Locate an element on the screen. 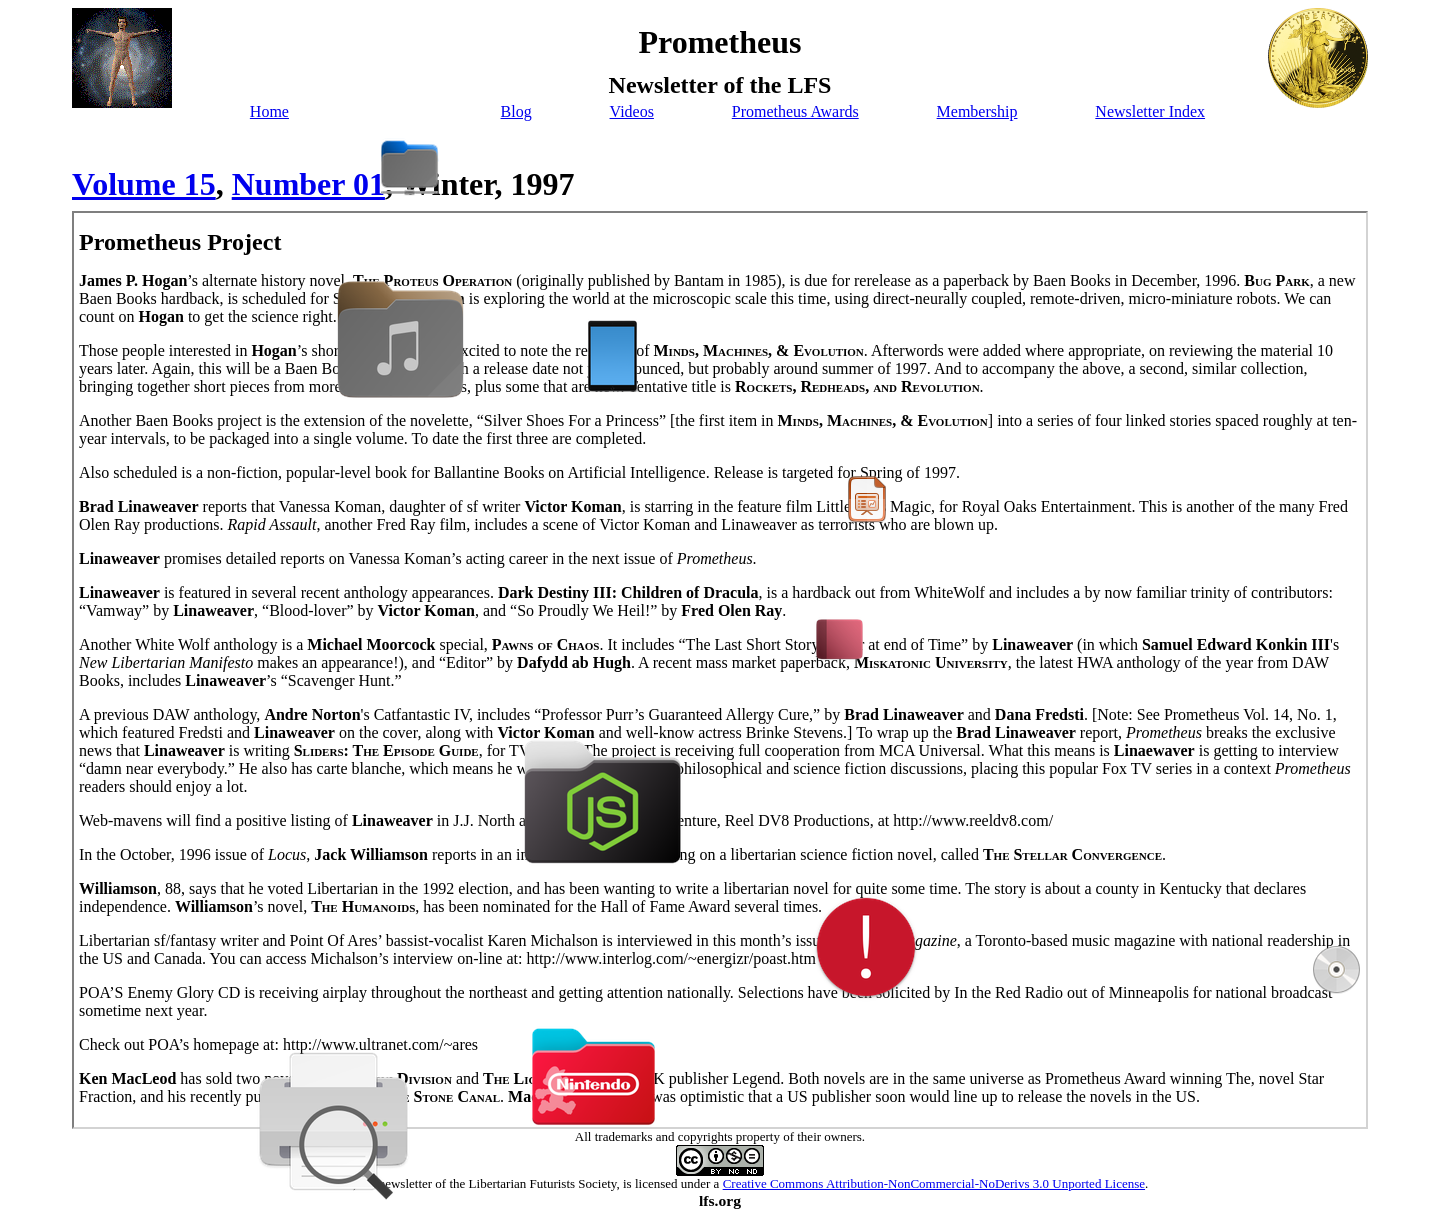 This screenshot has width=1440, height=1218. manage connected iPad device is located at coordinates (612, 356).